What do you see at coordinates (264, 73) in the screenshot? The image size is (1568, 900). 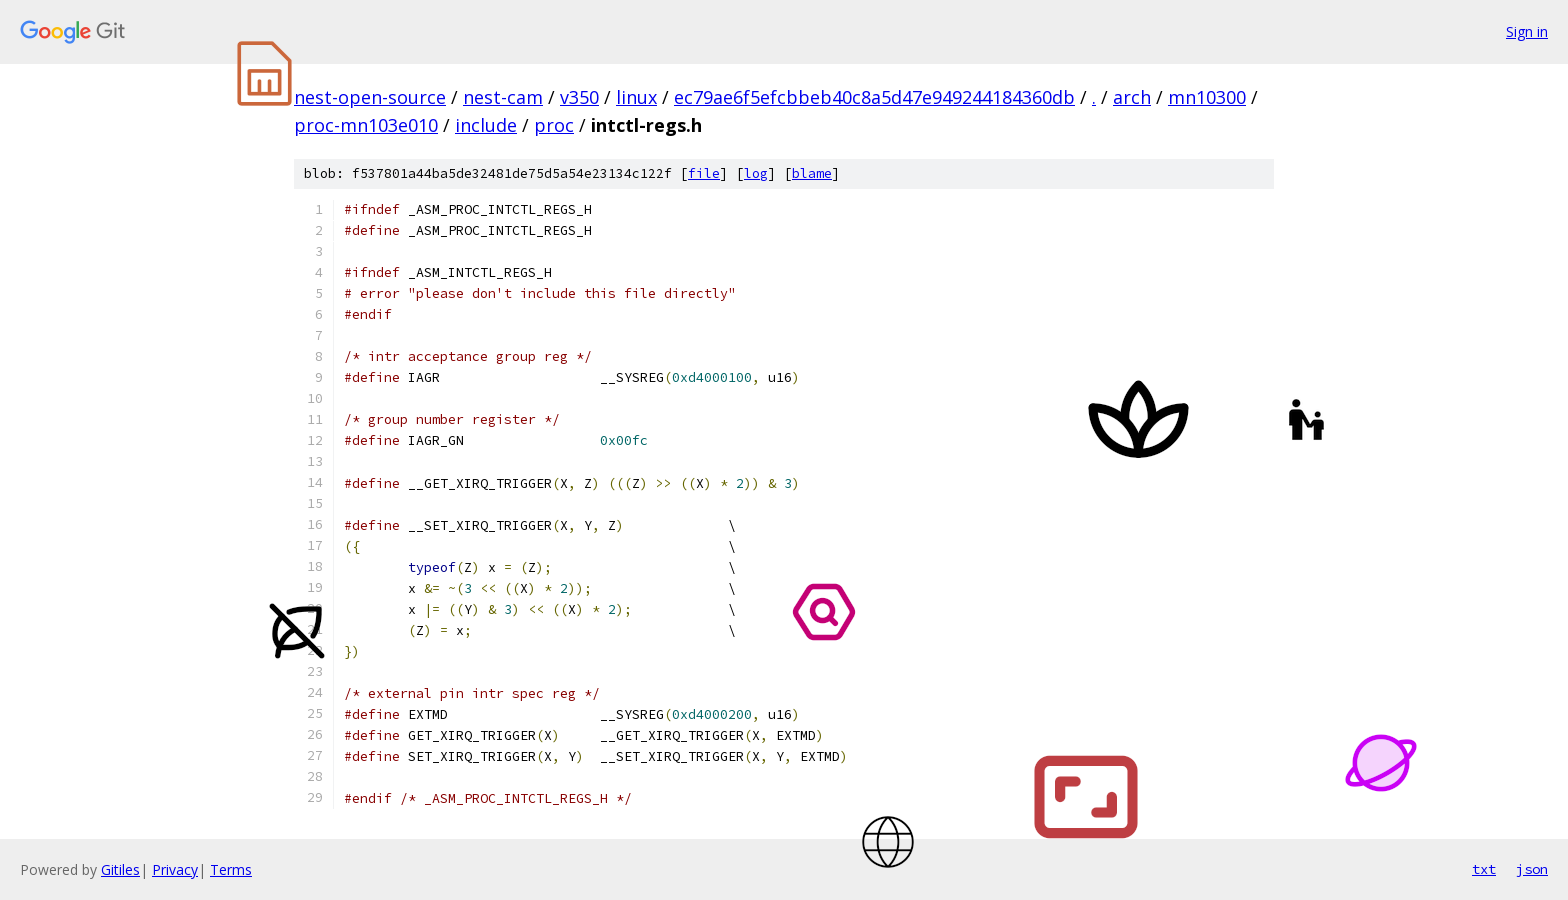 I see `manage sim card settings` at bounding box center [264, 73].